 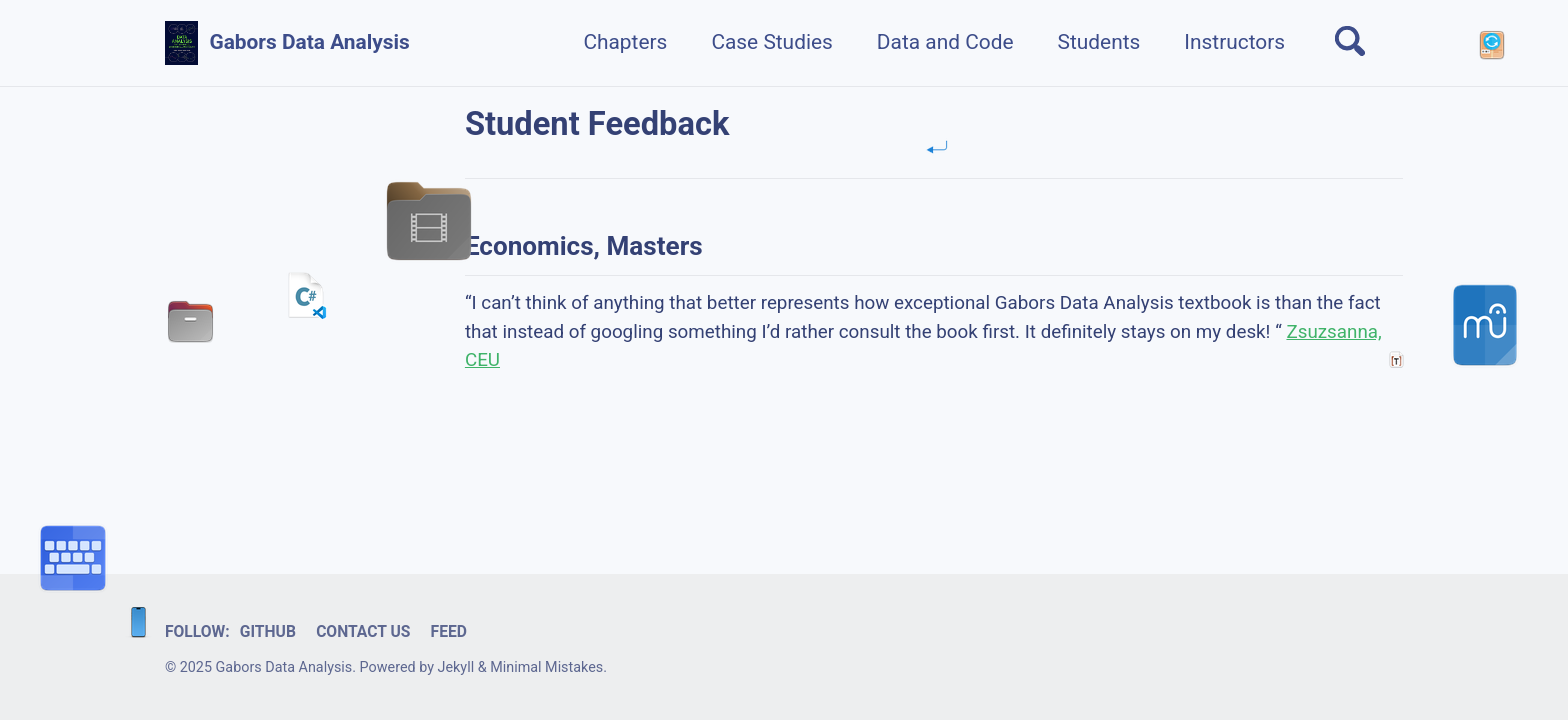 What do you see at coordinates (73, 558) in the screenshot?
I see `access keyboard and input device settings` at bounding box center [73, 558].